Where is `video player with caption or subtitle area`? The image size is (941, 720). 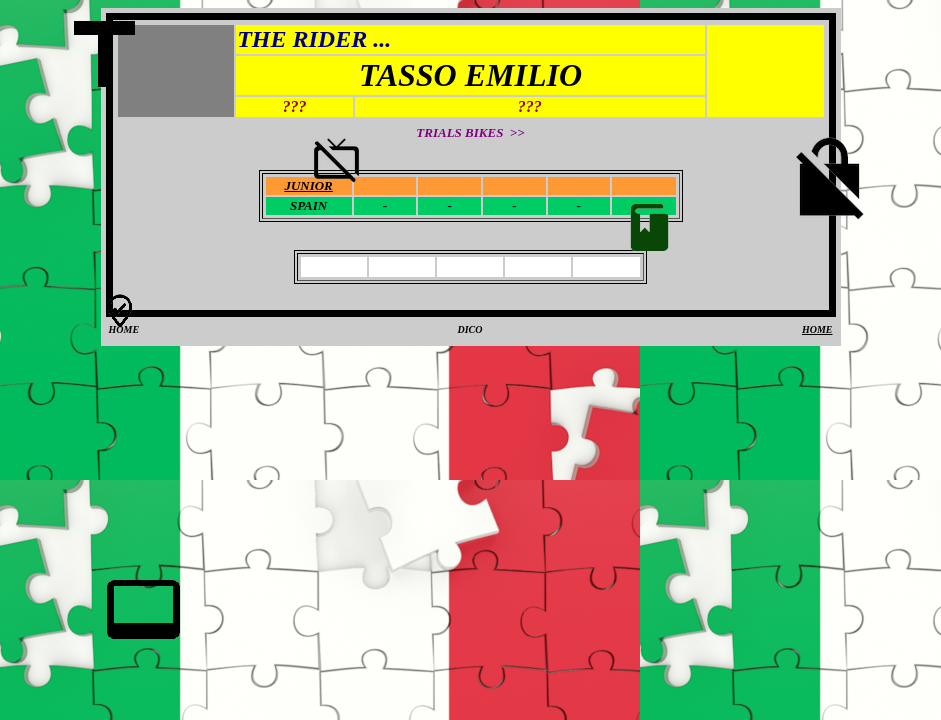
video player with caption or subtitle area is located at coordinates (143, 609).